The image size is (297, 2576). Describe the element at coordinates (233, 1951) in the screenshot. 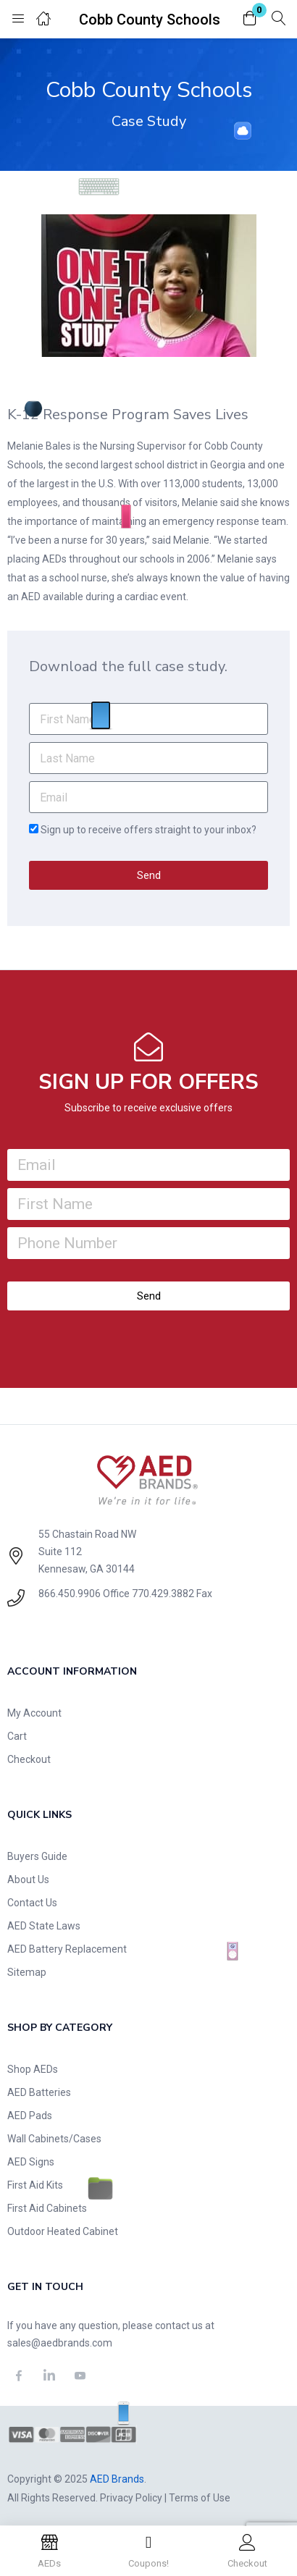

I see `pink iPod mini device icon` at that location.